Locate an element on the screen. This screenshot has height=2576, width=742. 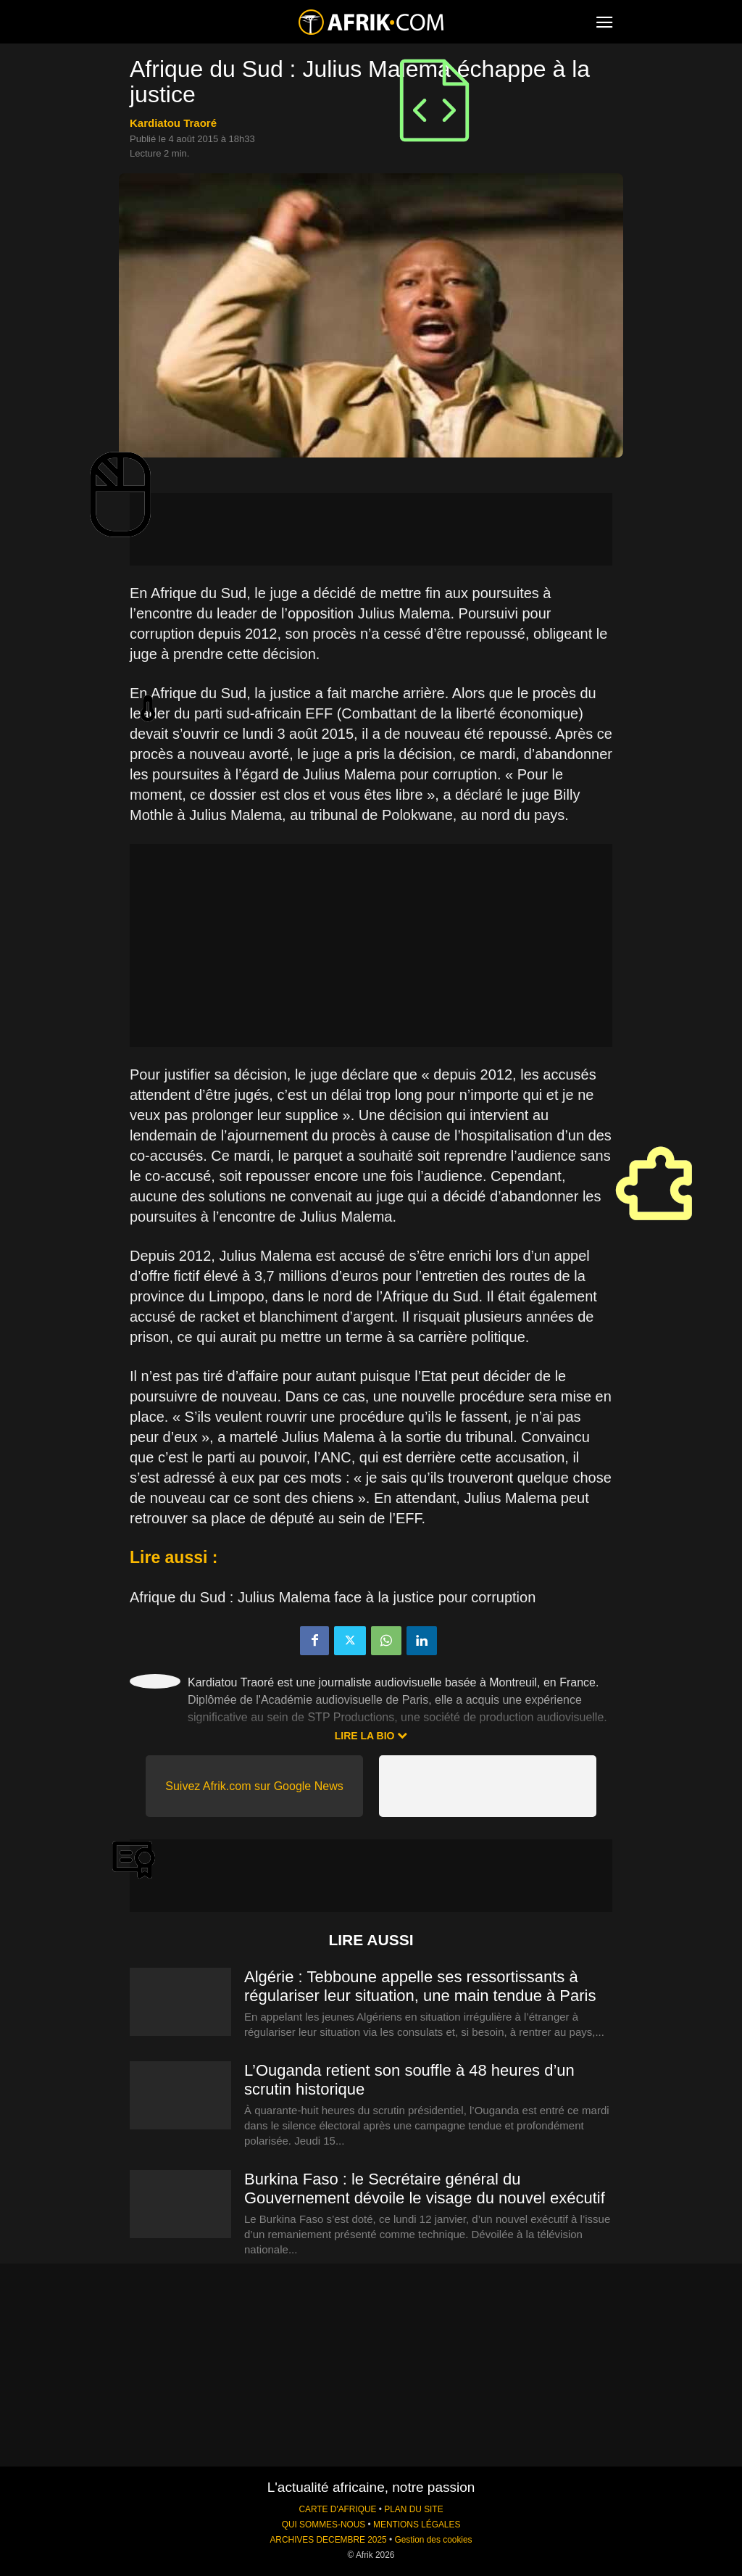
indicates high temperature reading is located at coordinates (148, 708).